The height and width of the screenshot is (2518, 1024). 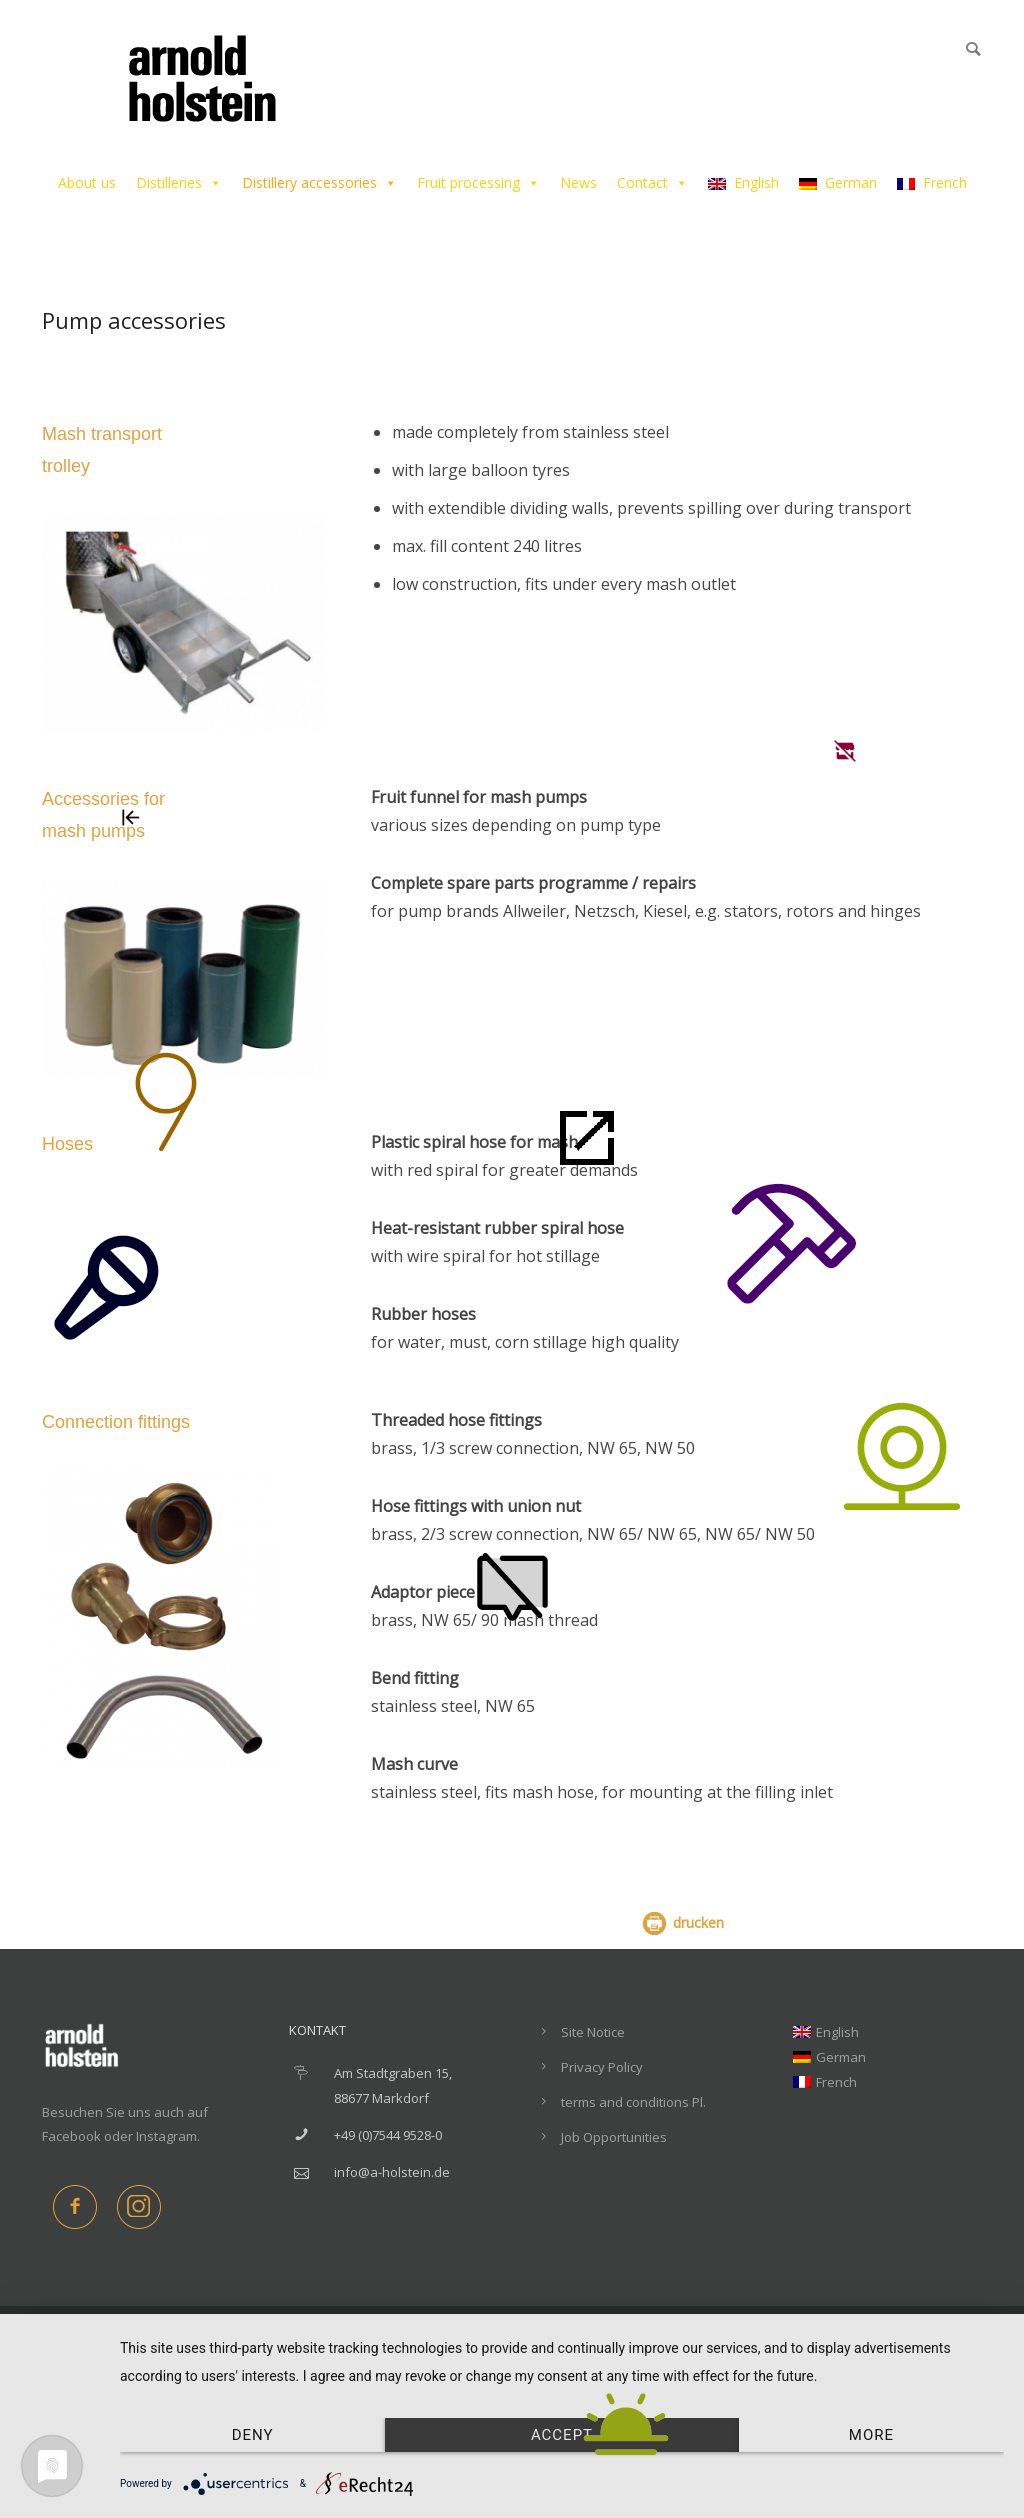 I want to click on indicates the number nine in a list or sequence, so click(x=166, y=1102).